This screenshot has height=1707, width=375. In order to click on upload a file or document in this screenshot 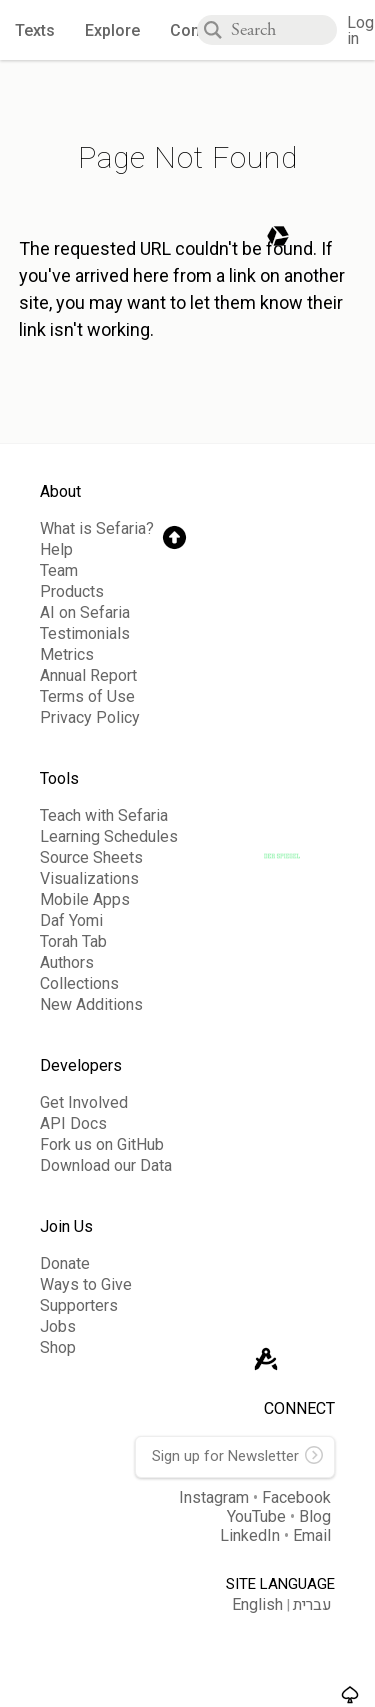, I will do `click(174, 537)`.